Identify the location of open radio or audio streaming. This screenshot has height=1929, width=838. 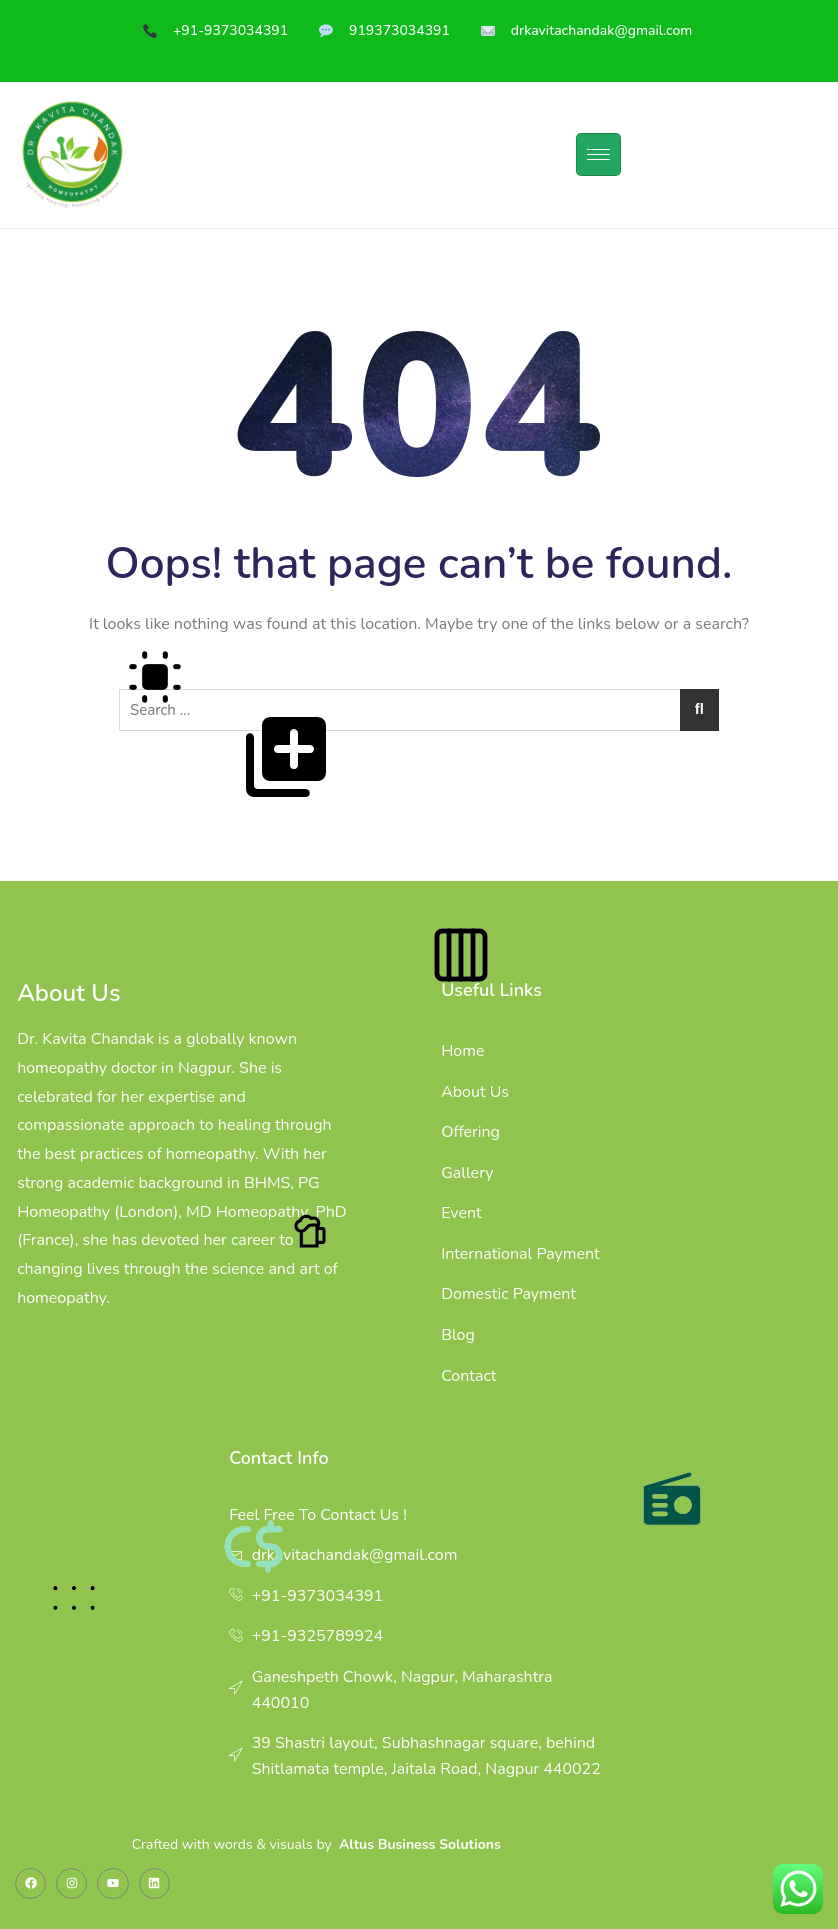
(672, 1503).